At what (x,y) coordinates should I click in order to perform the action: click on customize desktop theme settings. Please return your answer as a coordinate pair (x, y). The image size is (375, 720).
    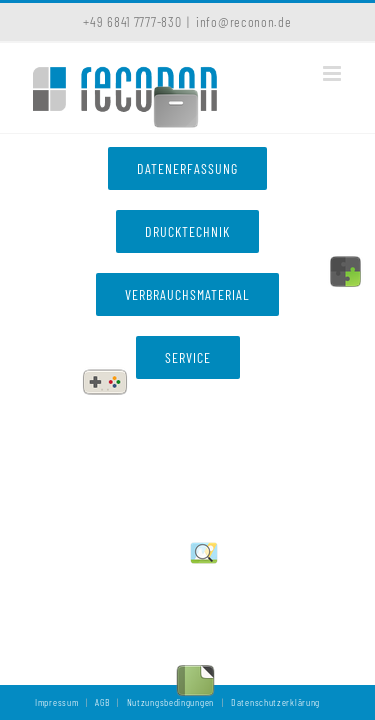
    Looking at the image, I should click on (195, 680).